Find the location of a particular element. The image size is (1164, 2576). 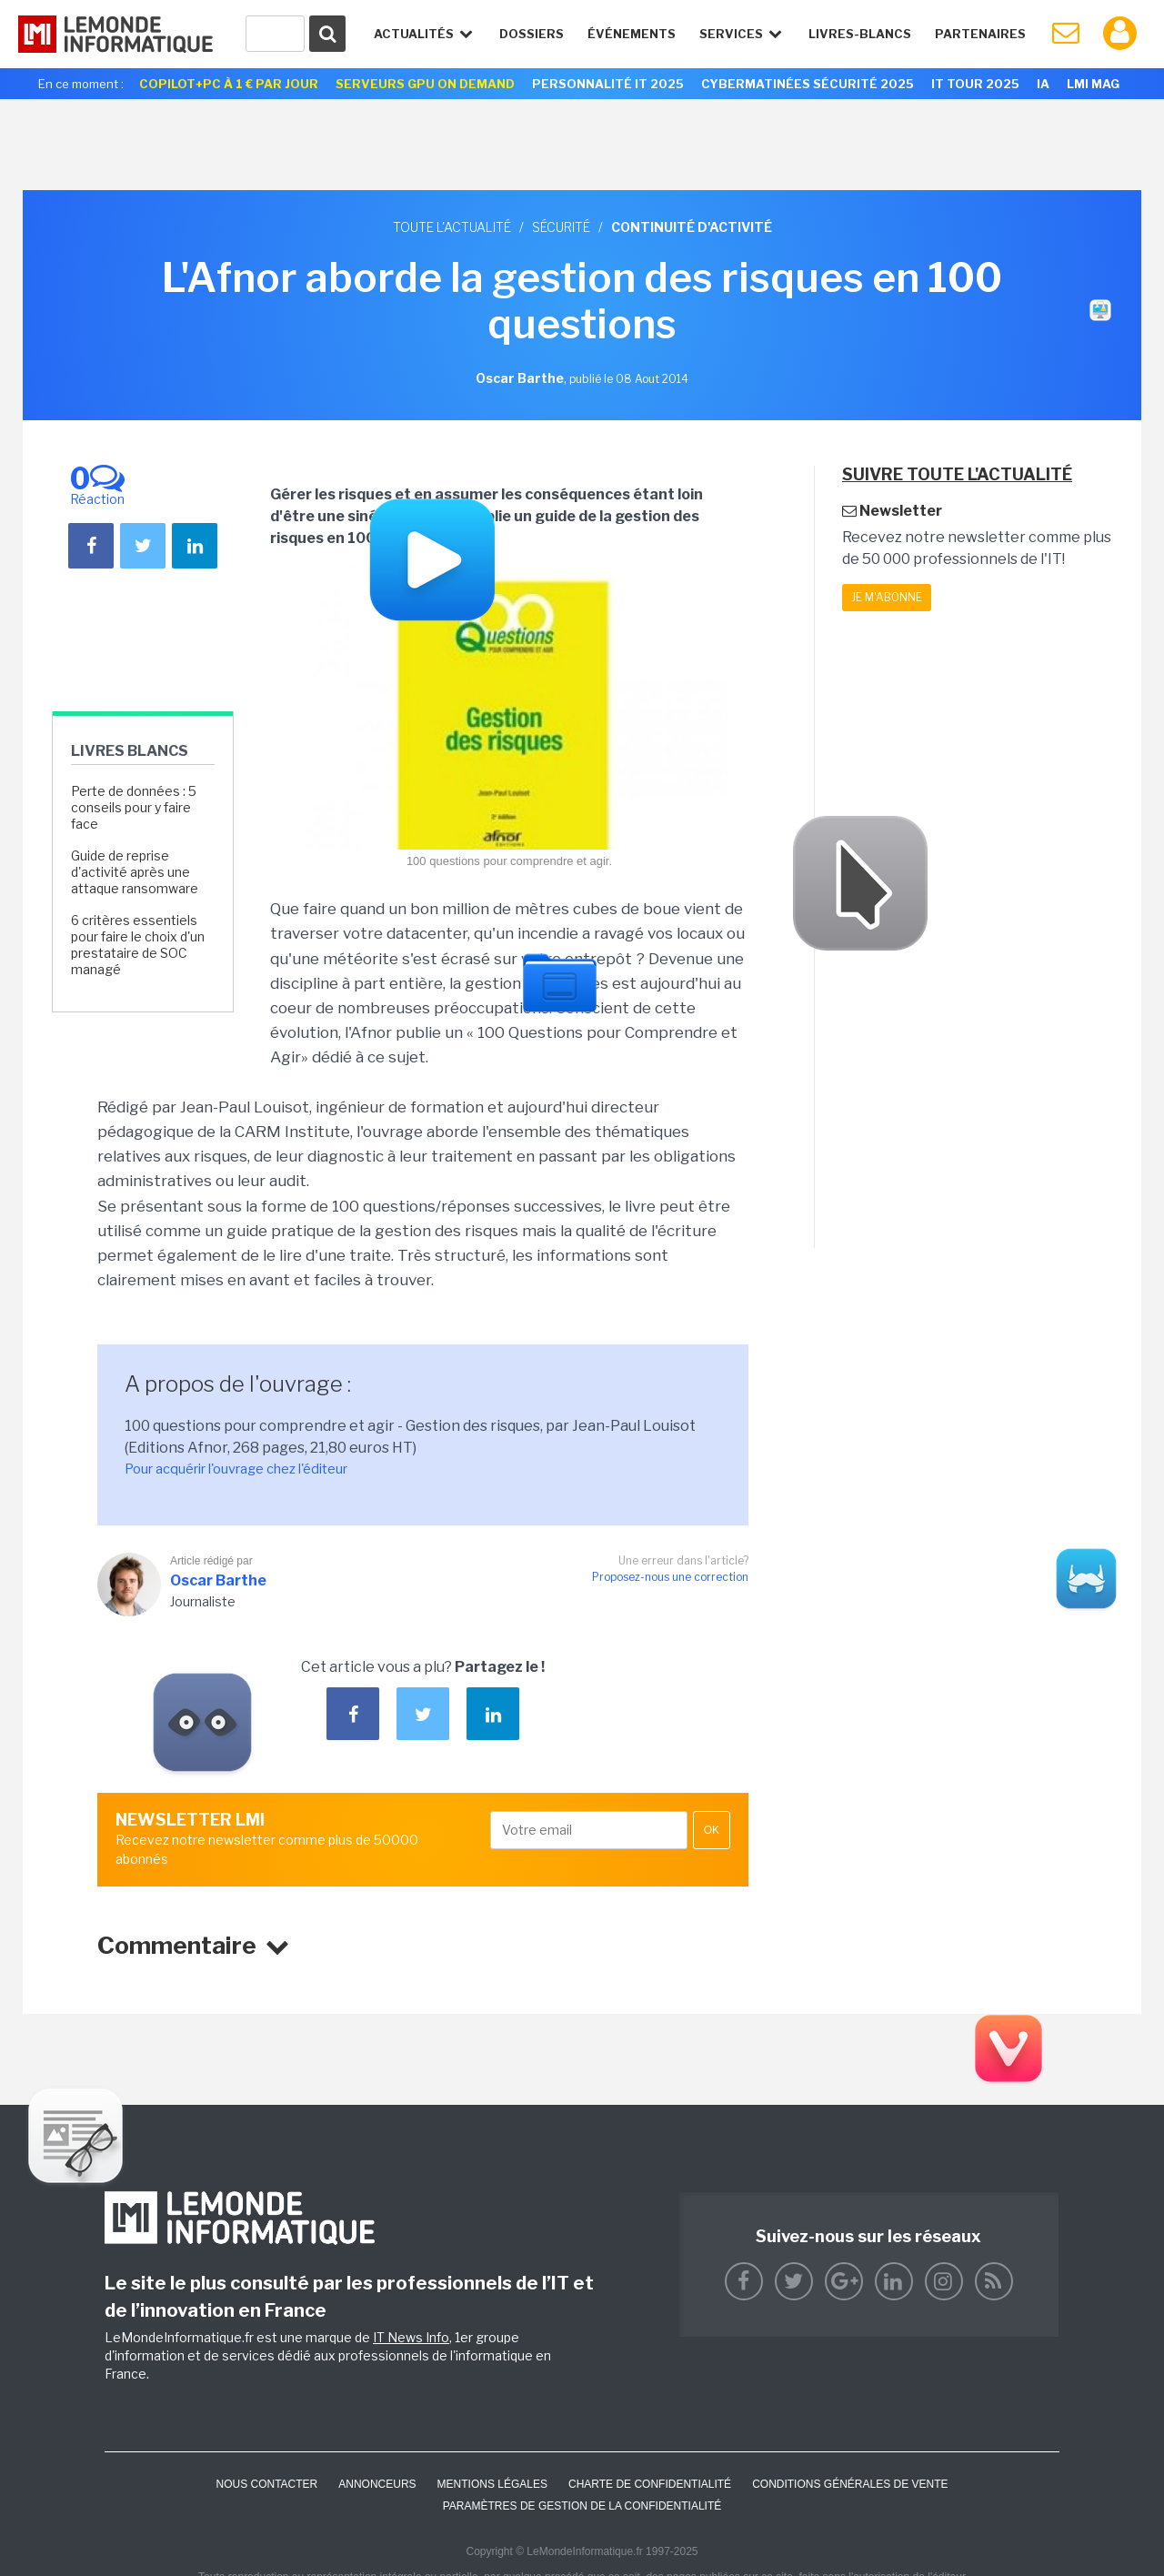

open formatlab application is located at coordinates (1100, 310).